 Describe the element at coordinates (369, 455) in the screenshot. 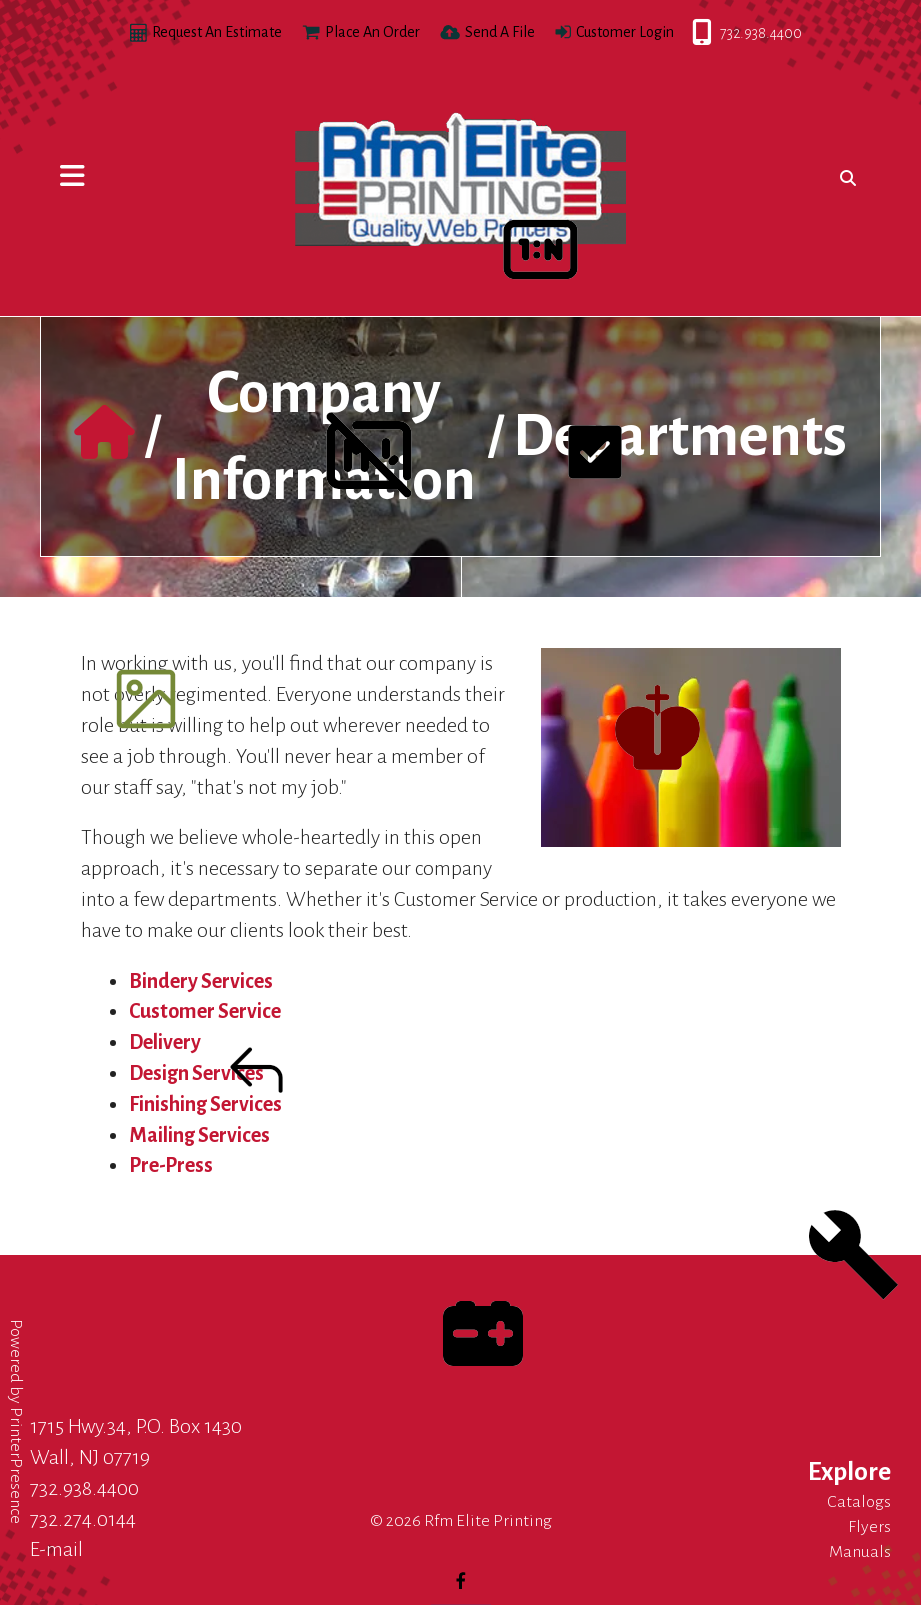

I see `disable markdown formatting` at that location.